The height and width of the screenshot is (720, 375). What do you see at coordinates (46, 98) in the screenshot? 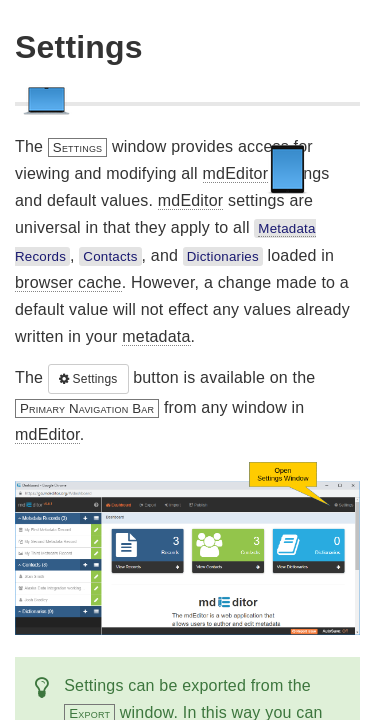
I see `represents a MacBook Air 15" device in system settings` at bounding box center [46, 98].